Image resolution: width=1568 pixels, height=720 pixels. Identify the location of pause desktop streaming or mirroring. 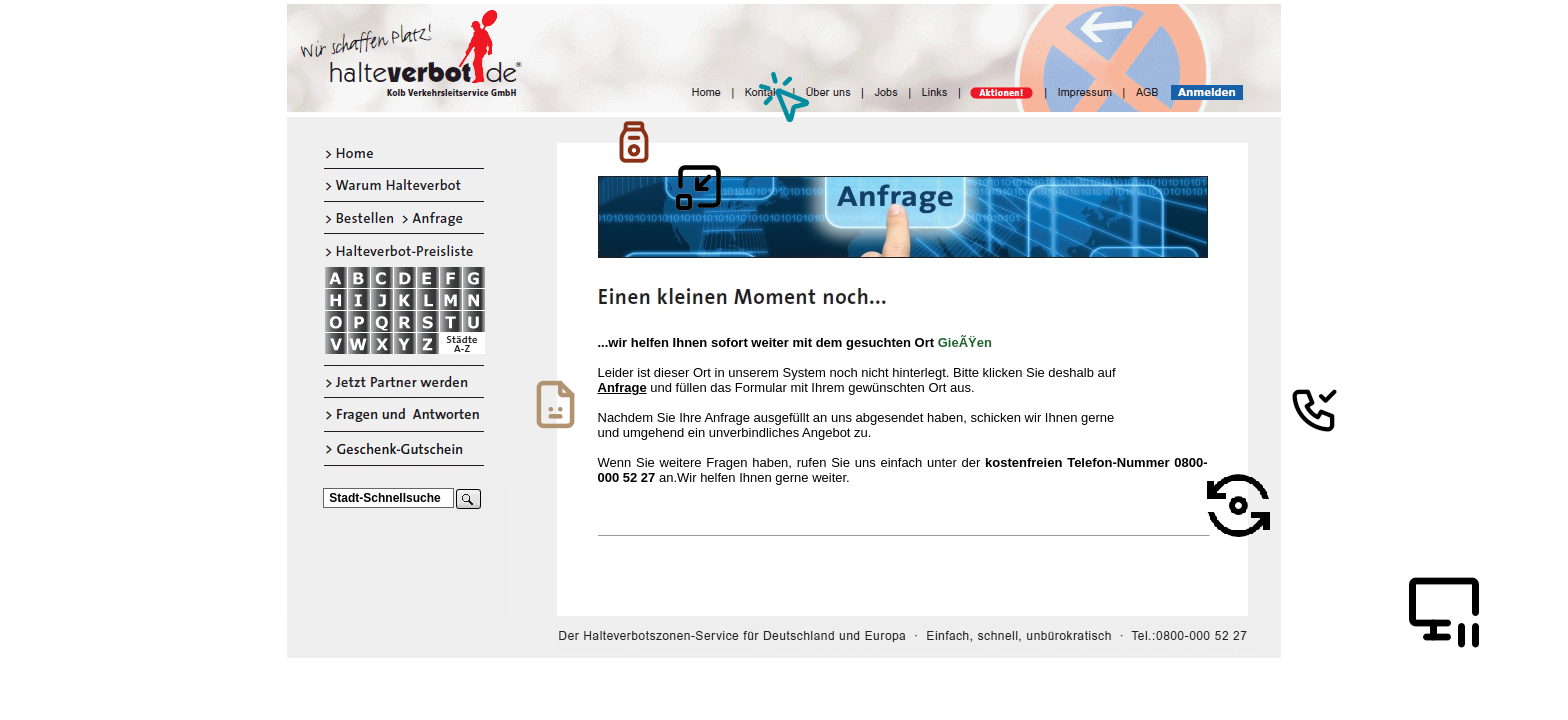
(1444, 609).